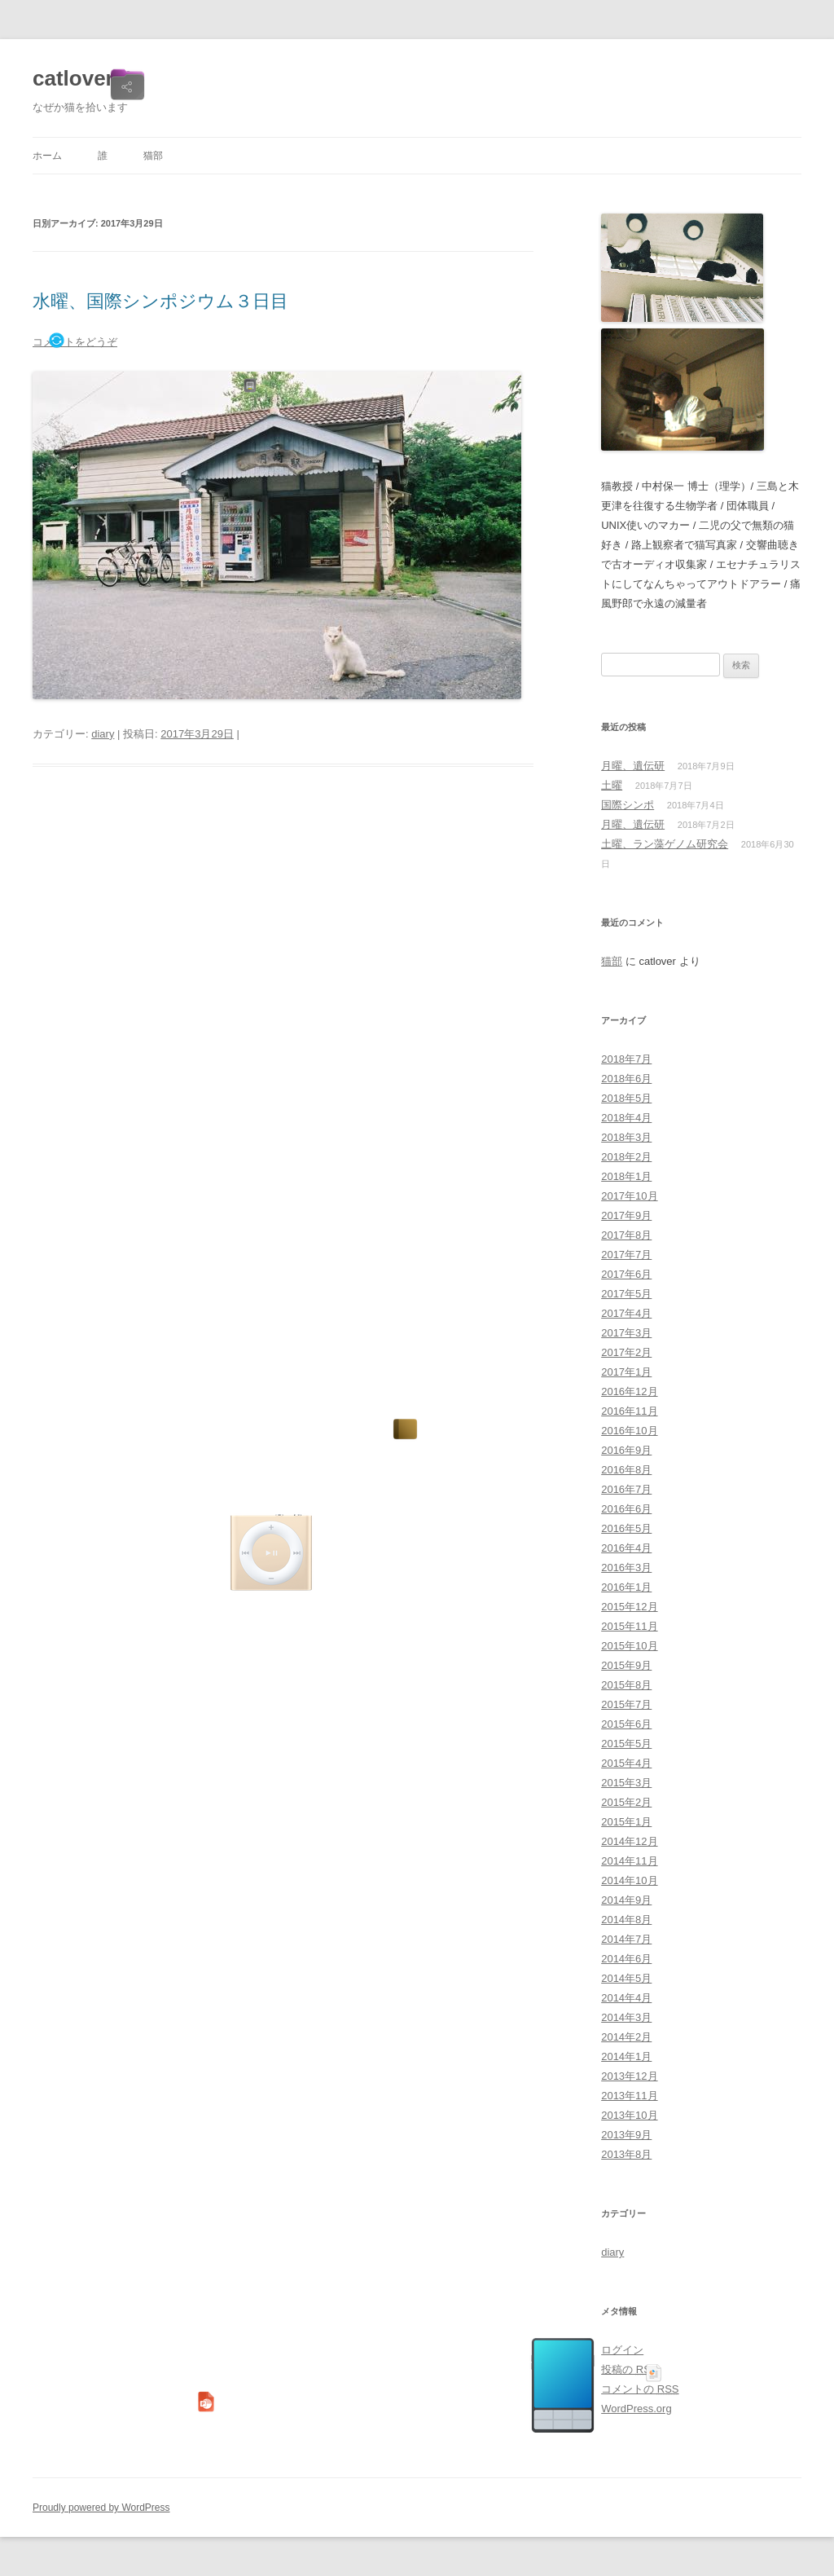 This screenshot has height=2576, width=834. Describe the element at coordinates (56, 340) in the screenshot. I see `indicates syncing in progress` at that location.